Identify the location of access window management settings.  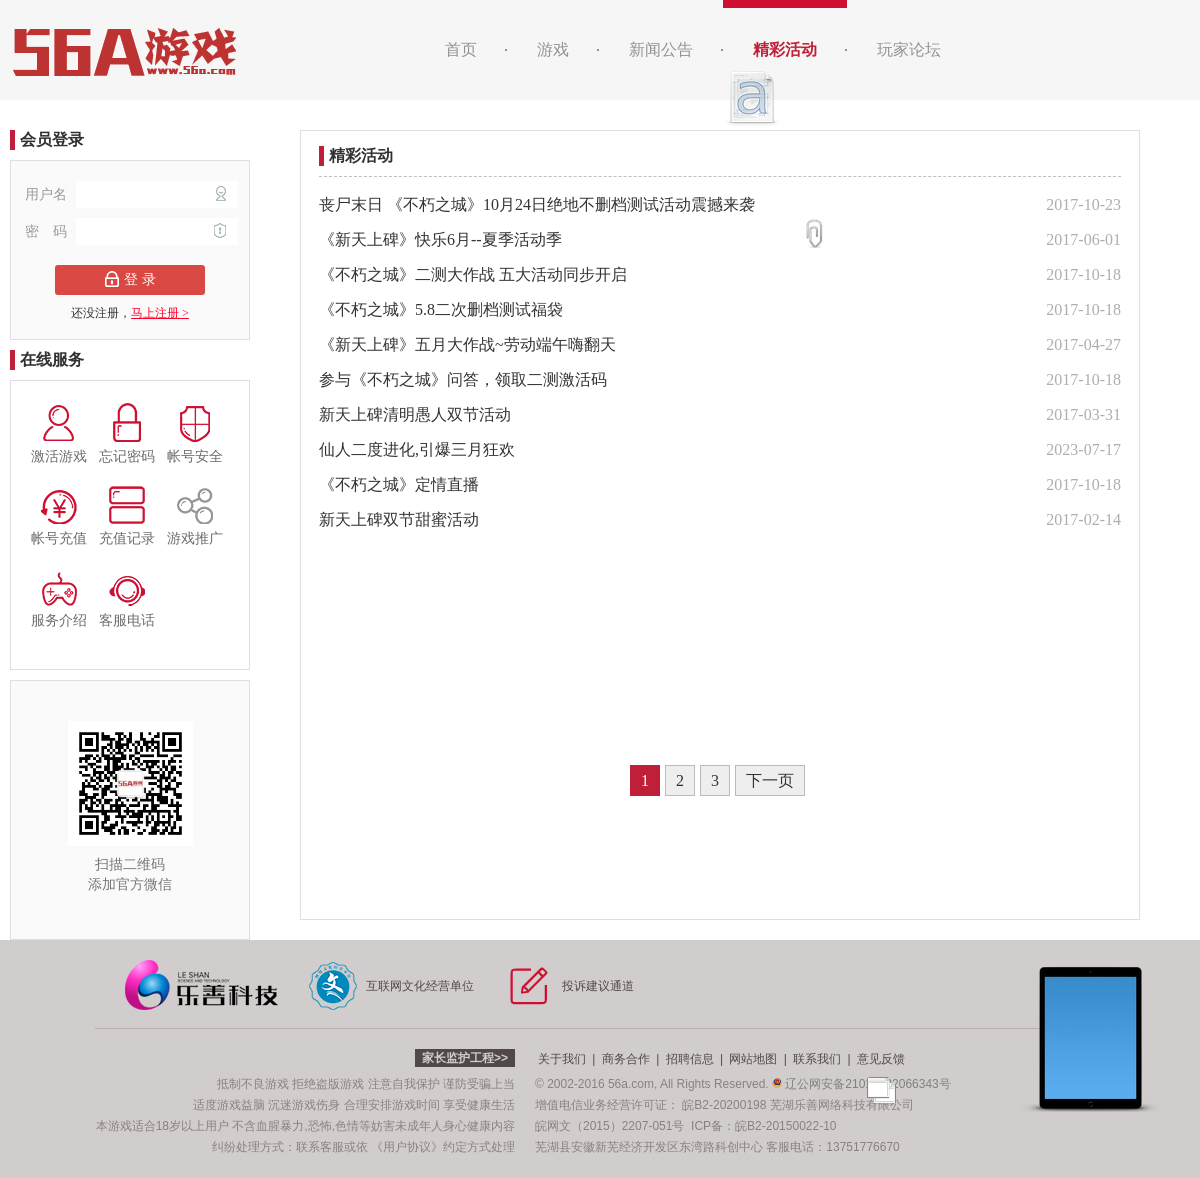
(881, 1090).